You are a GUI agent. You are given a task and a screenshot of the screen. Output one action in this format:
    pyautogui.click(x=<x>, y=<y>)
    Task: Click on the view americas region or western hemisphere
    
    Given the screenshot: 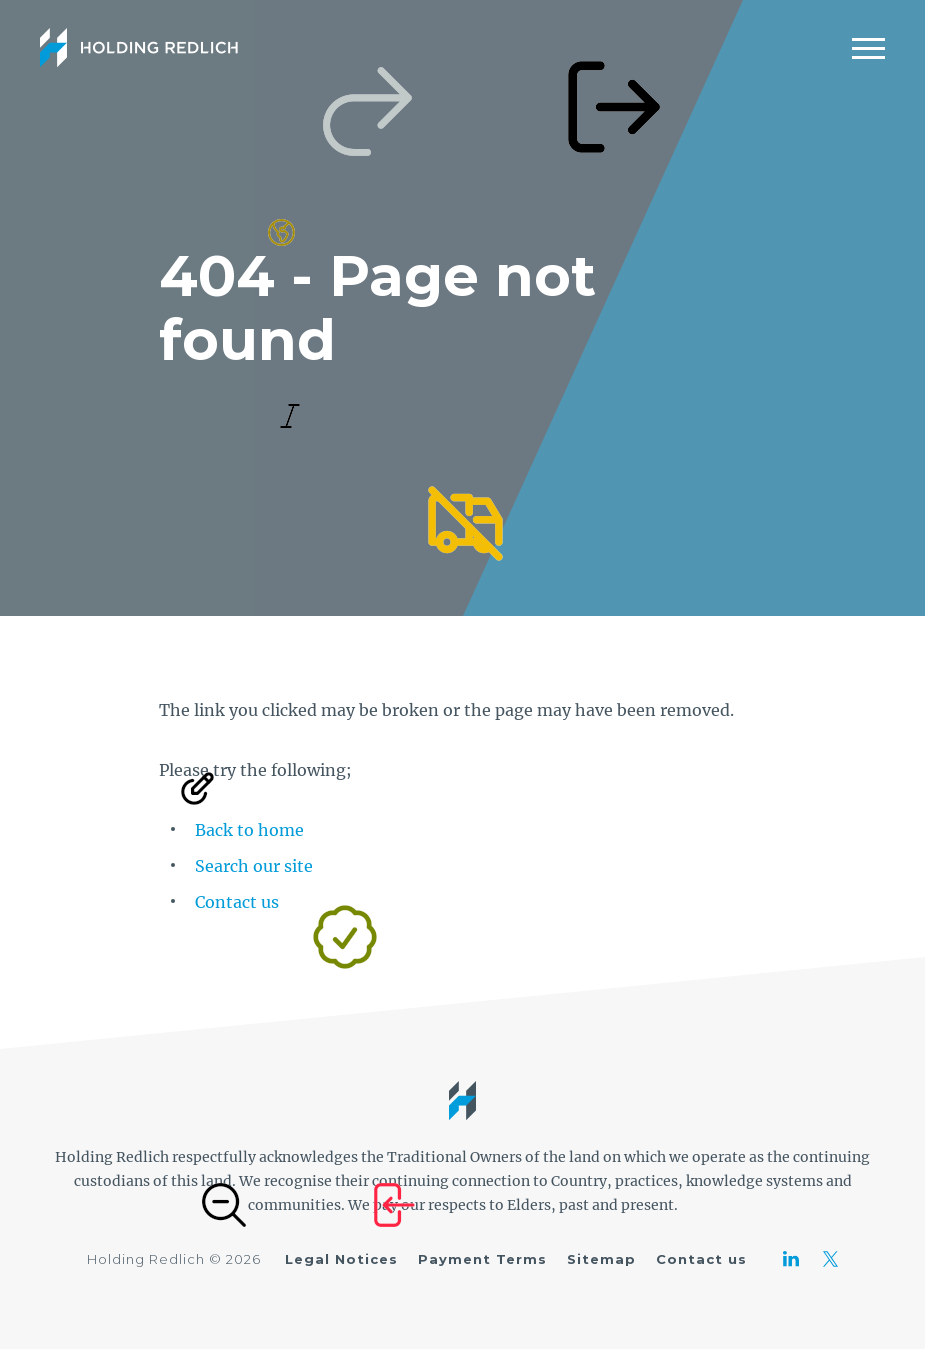 What is the action you would take?
    pyautogui.click(x=281, y=232)
    